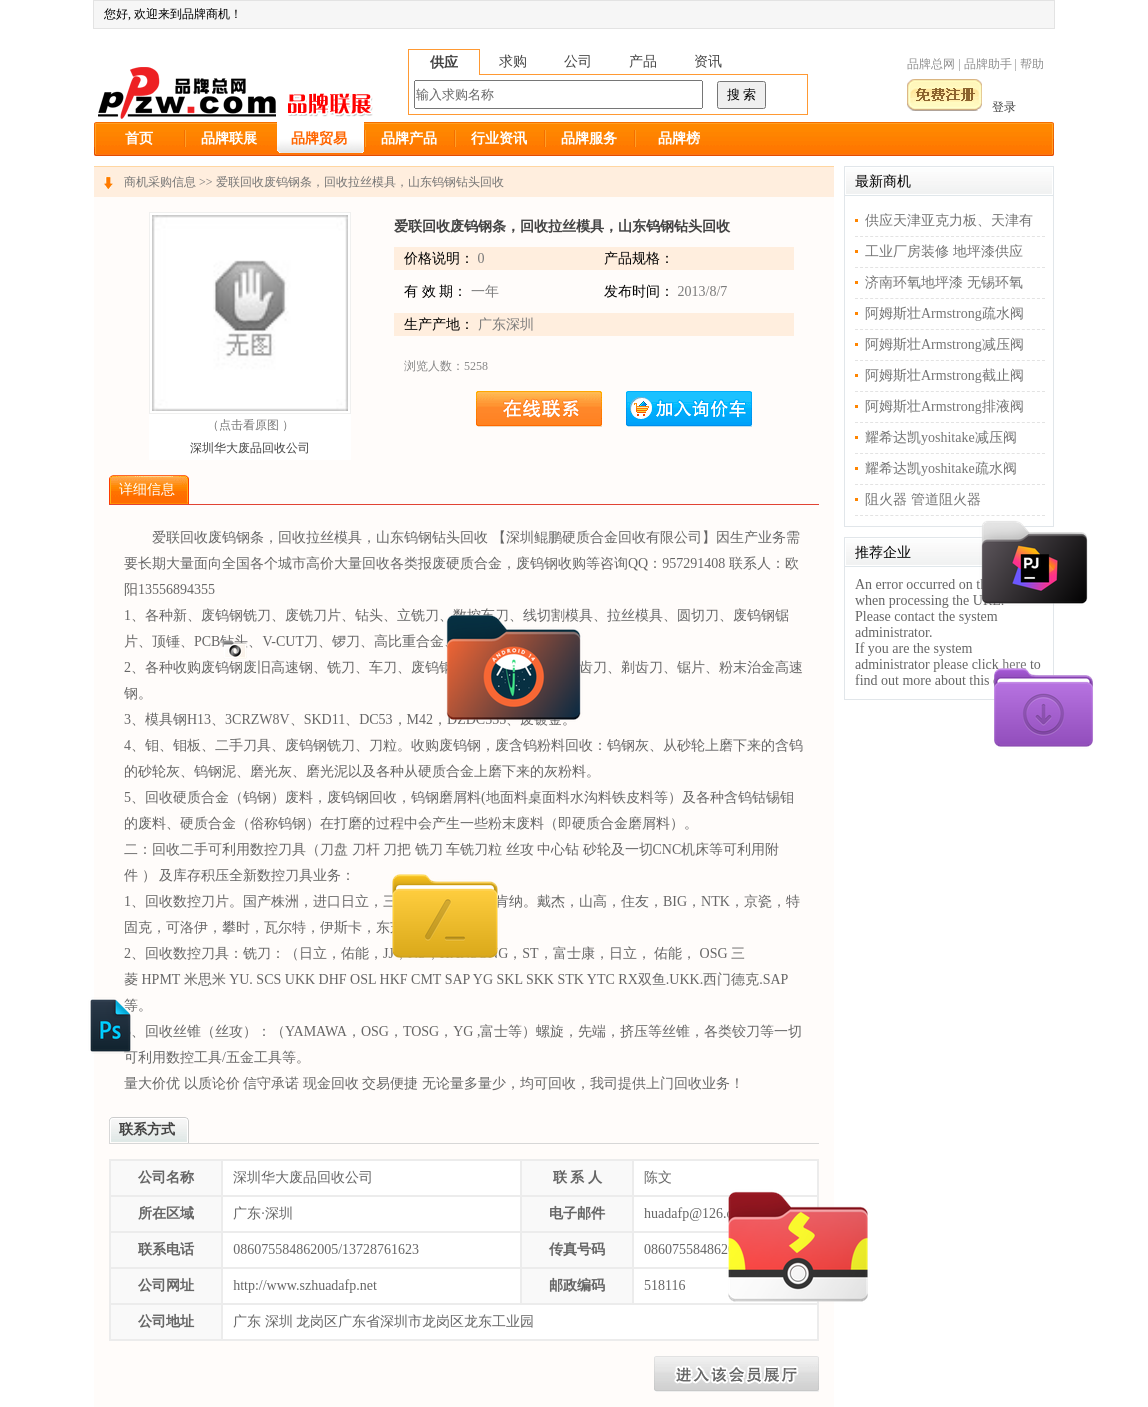  What do you see at coordinates (110, 1025) in the screenshot?
I see `a photoshop document file` at bounding box center [110, 1025].